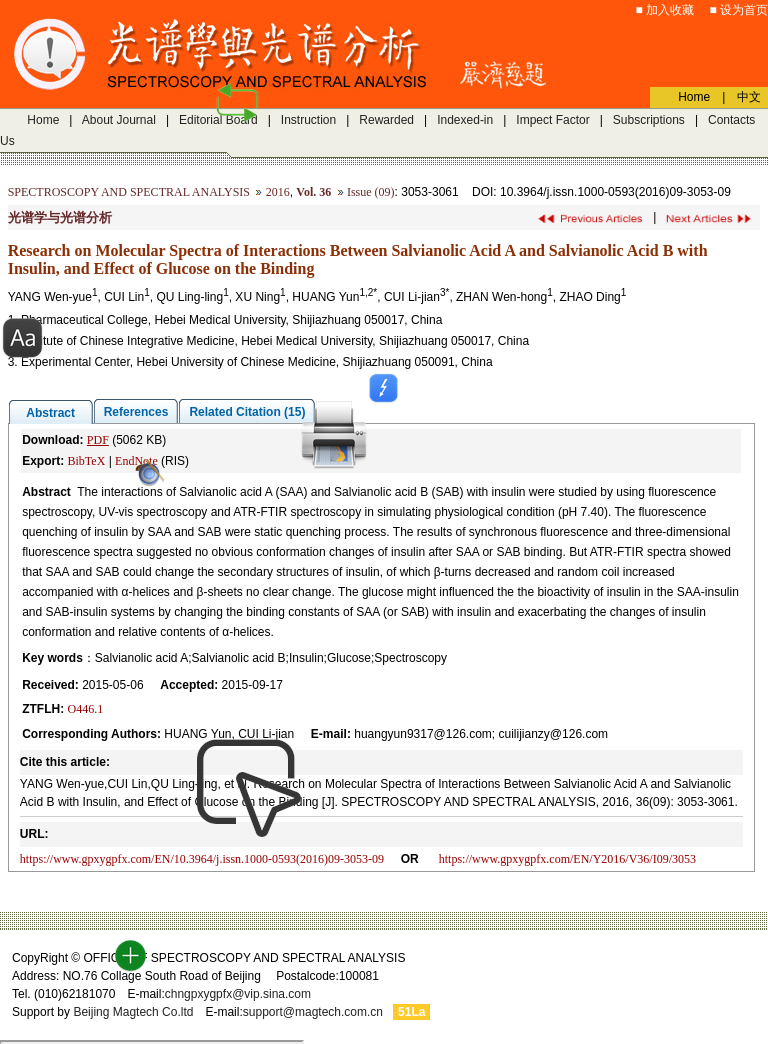 Image resolution: width=768 pixels, height=1044 pixels. Describe the element at coordinates (50, 53) in the screenshot. I see `indicates an important notification or alert message` at that location.